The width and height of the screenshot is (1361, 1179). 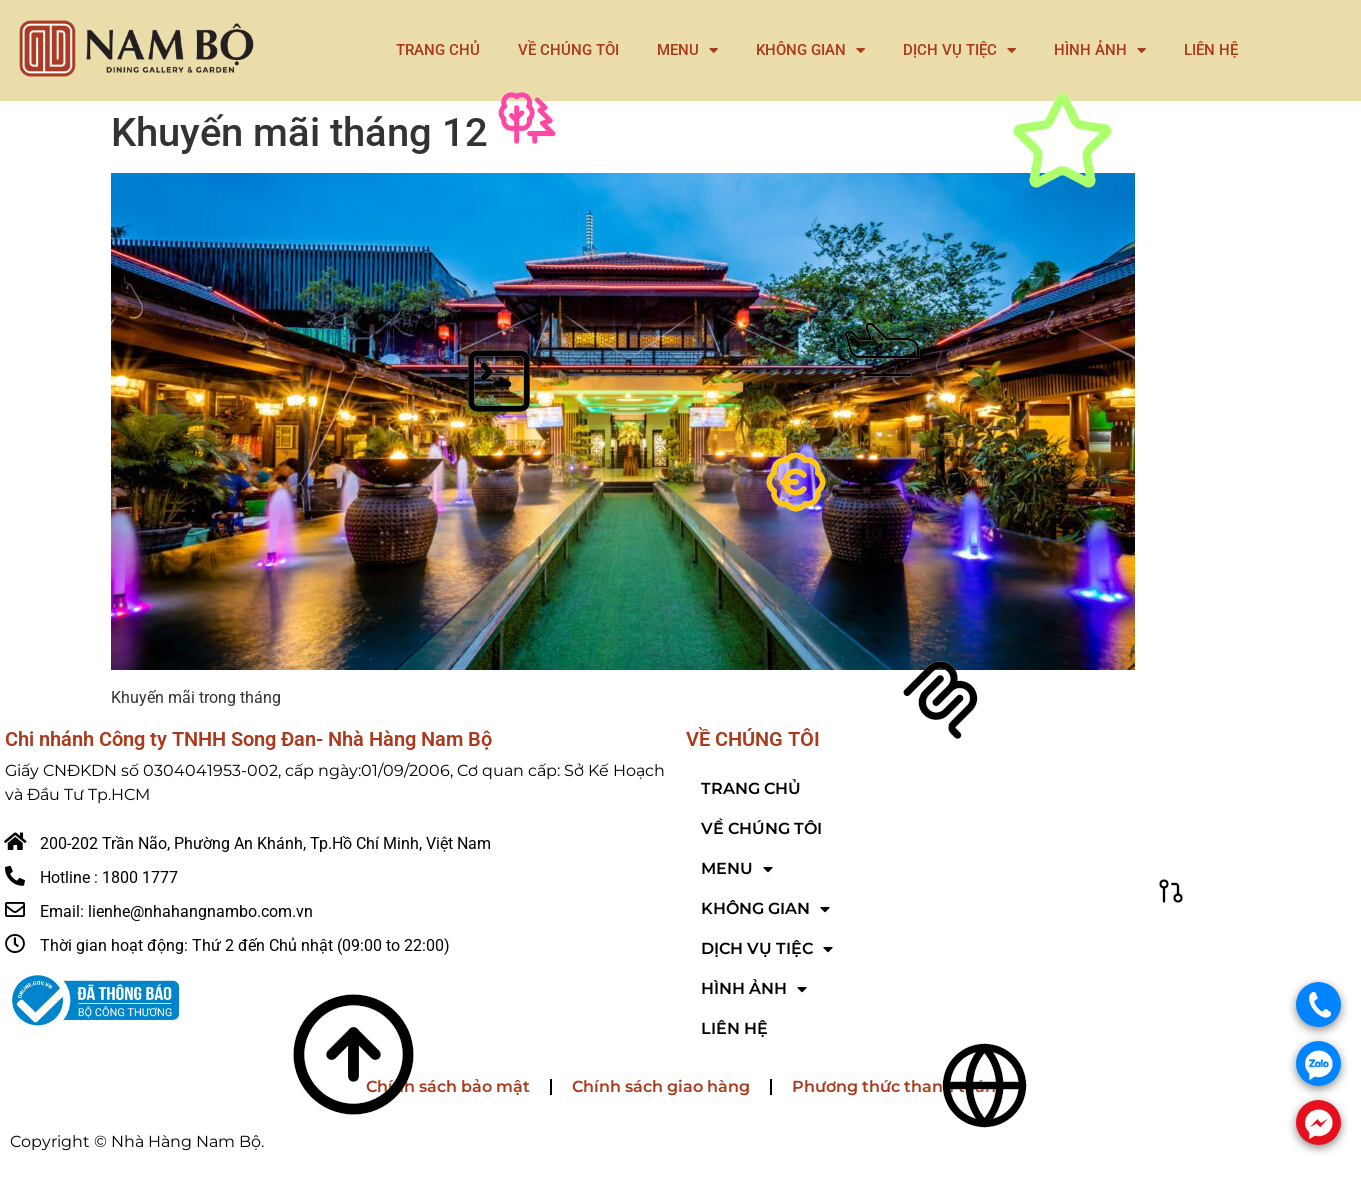 I want to click on add item to favorites, so click(x=1062, y=142).